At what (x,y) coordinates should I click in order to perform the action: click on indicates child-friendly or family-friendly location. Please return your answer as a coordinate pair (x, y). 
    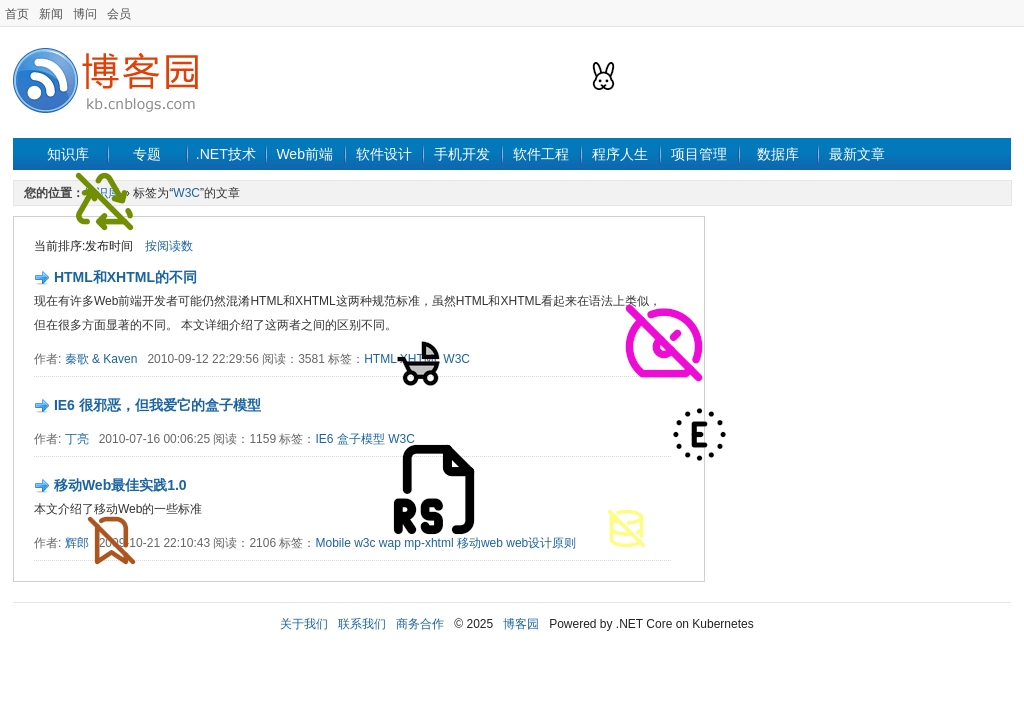
    Looking at the image, I should click on (419, 363).